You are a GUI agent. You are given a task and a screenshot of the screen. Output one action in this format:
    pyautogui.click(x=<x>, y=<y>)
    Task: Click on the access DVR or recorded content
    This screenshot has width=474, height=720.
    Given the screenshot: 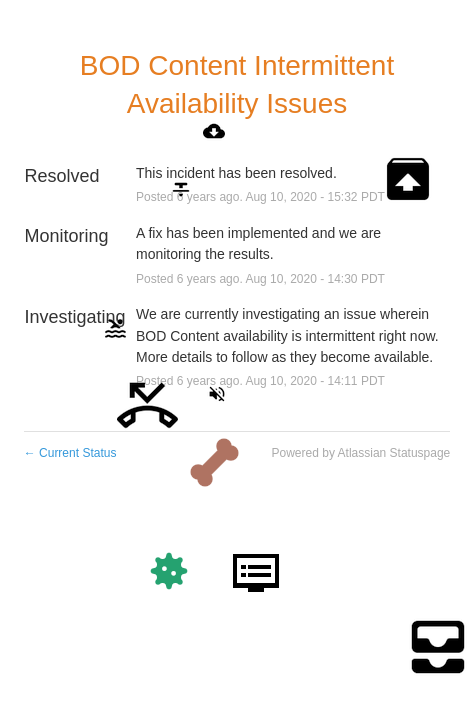 What is the action you would take?
    pyautogui.click(x=256, y=573)
    